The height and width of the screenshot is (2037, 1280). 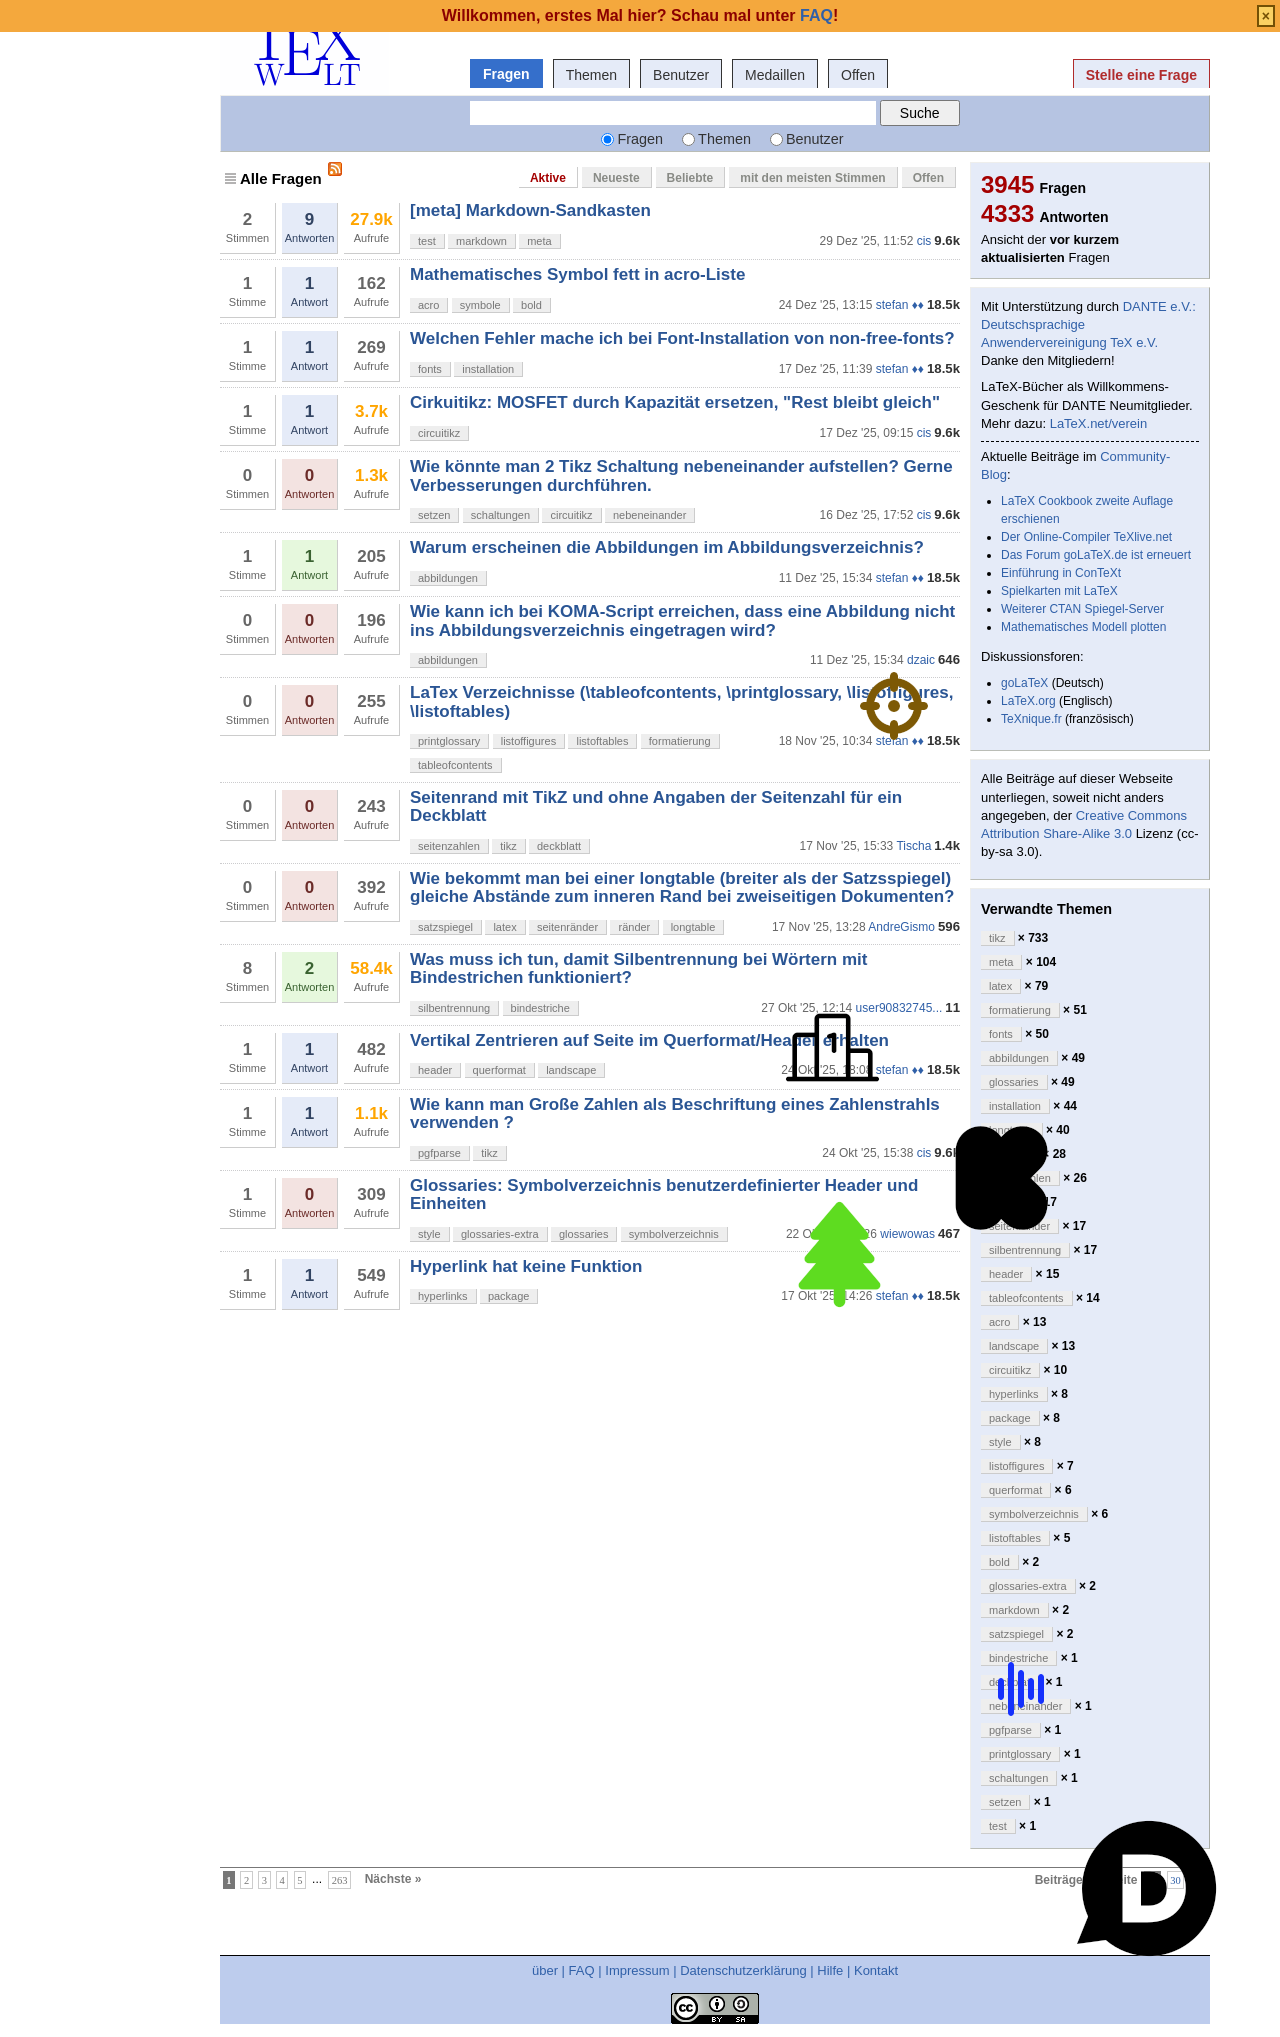 I want to click on view audio waveform or sound visualization, so click(x=1021, y=1689).